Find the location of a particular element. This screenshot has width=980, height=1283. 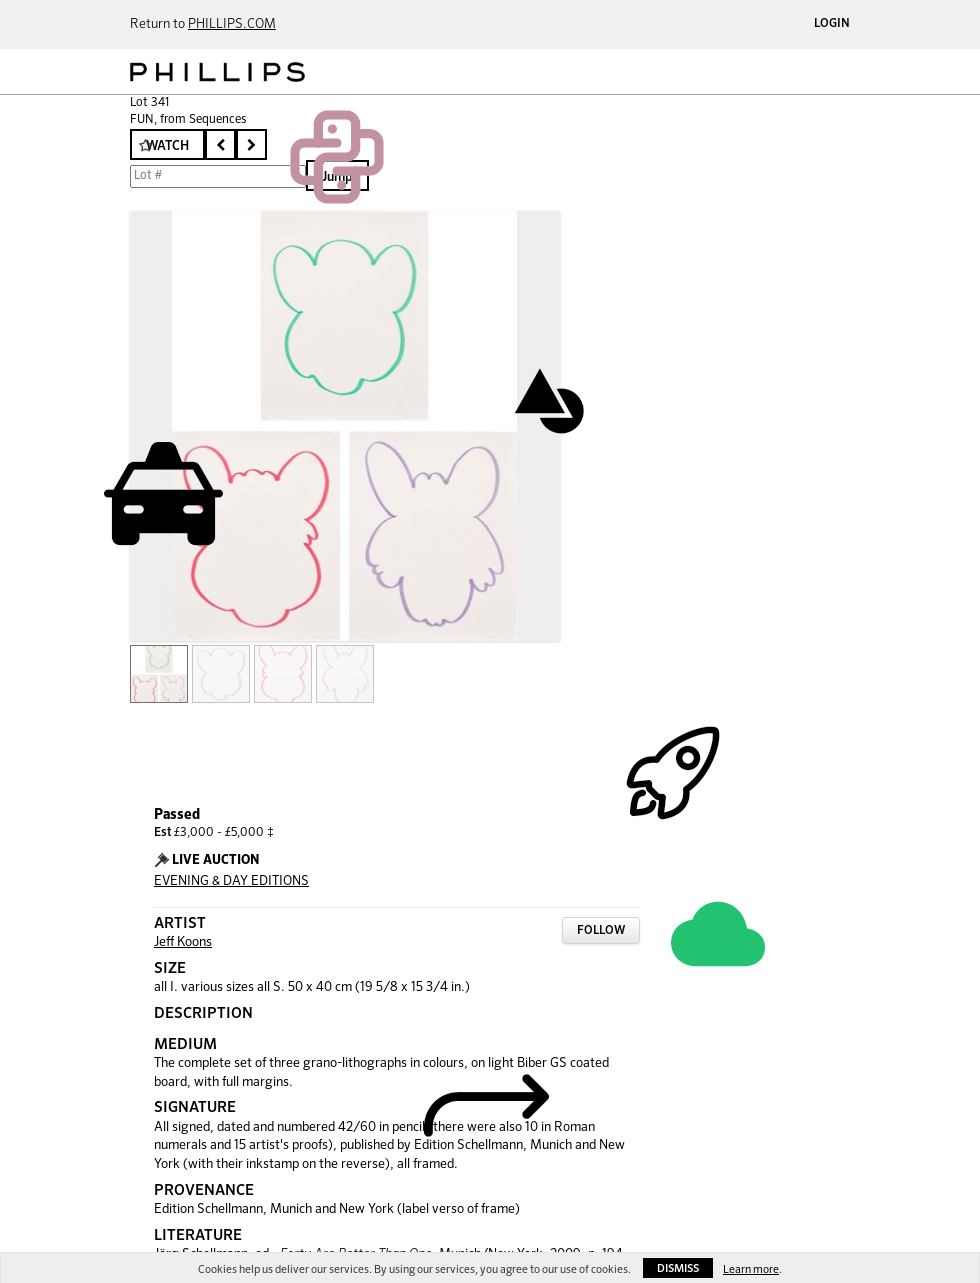

access shape tools or drawing options is located at coordinates (550, 402).